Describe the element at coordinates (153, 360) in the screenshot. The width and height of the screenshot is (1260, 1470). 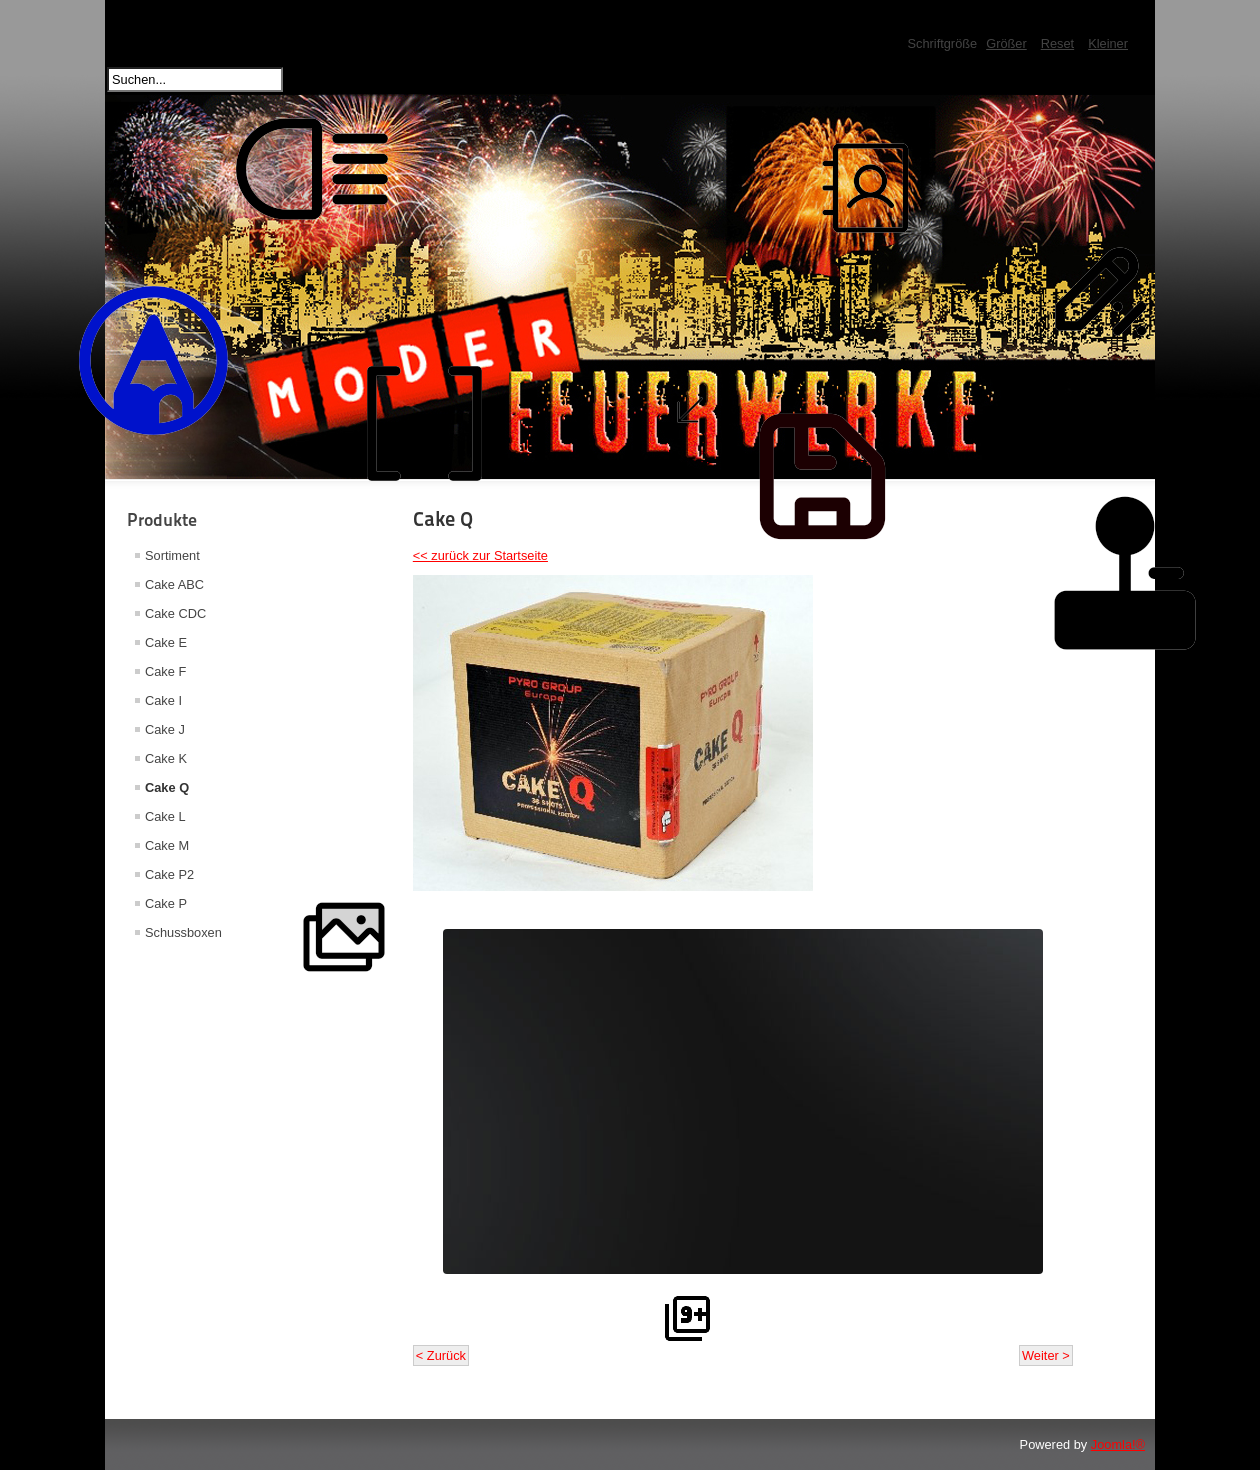
I see `edit profile or settings` at that location.